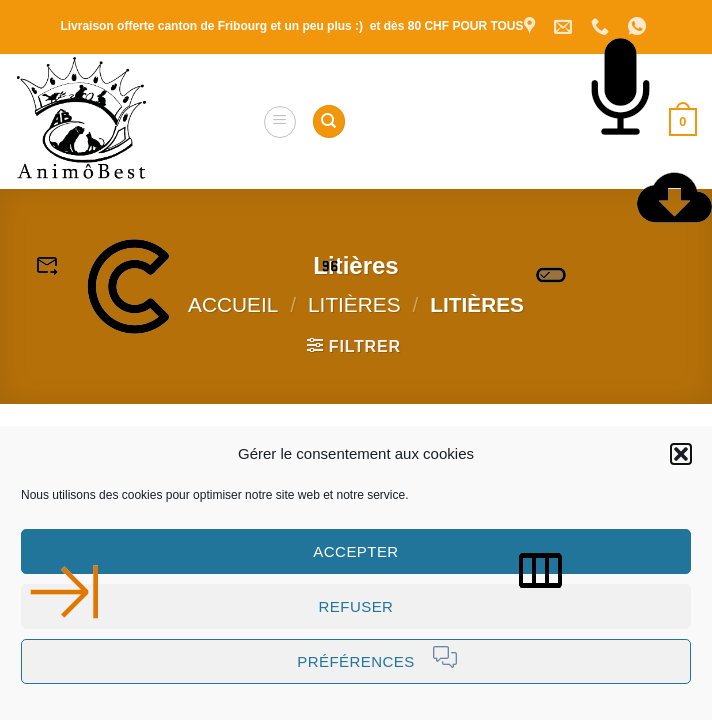  I want to click on tap to start voice input, so click(620, 86).